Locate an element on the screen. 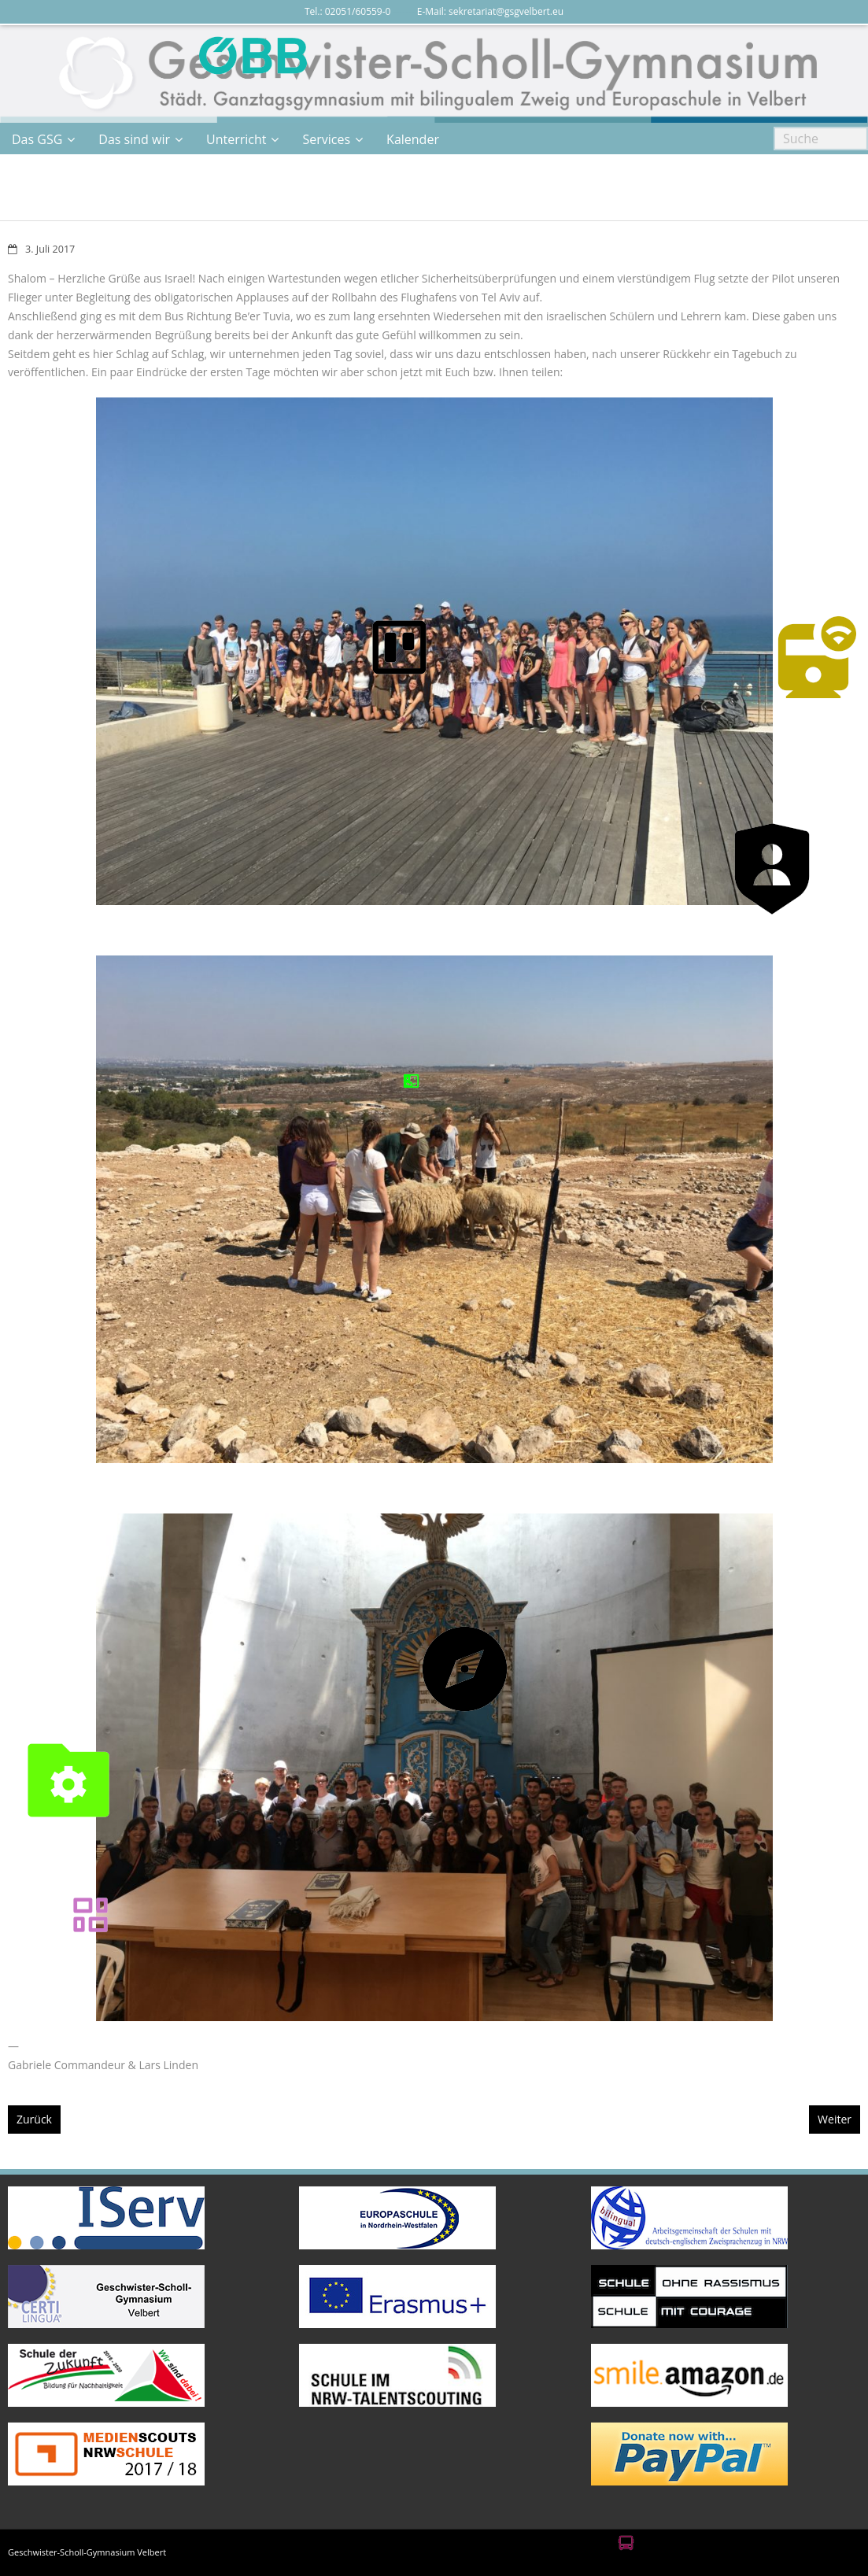 The height and width of the screenshot is (2576, 868). navigate to ÖBB austrian railway services is located at coordinates (253, 55).